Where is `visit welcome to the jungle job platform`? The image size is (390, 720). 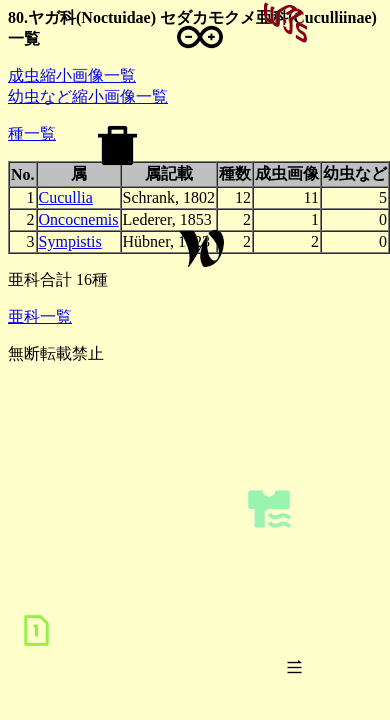 visit welcome to the jungle job platform is located at coordinates (201, 248).